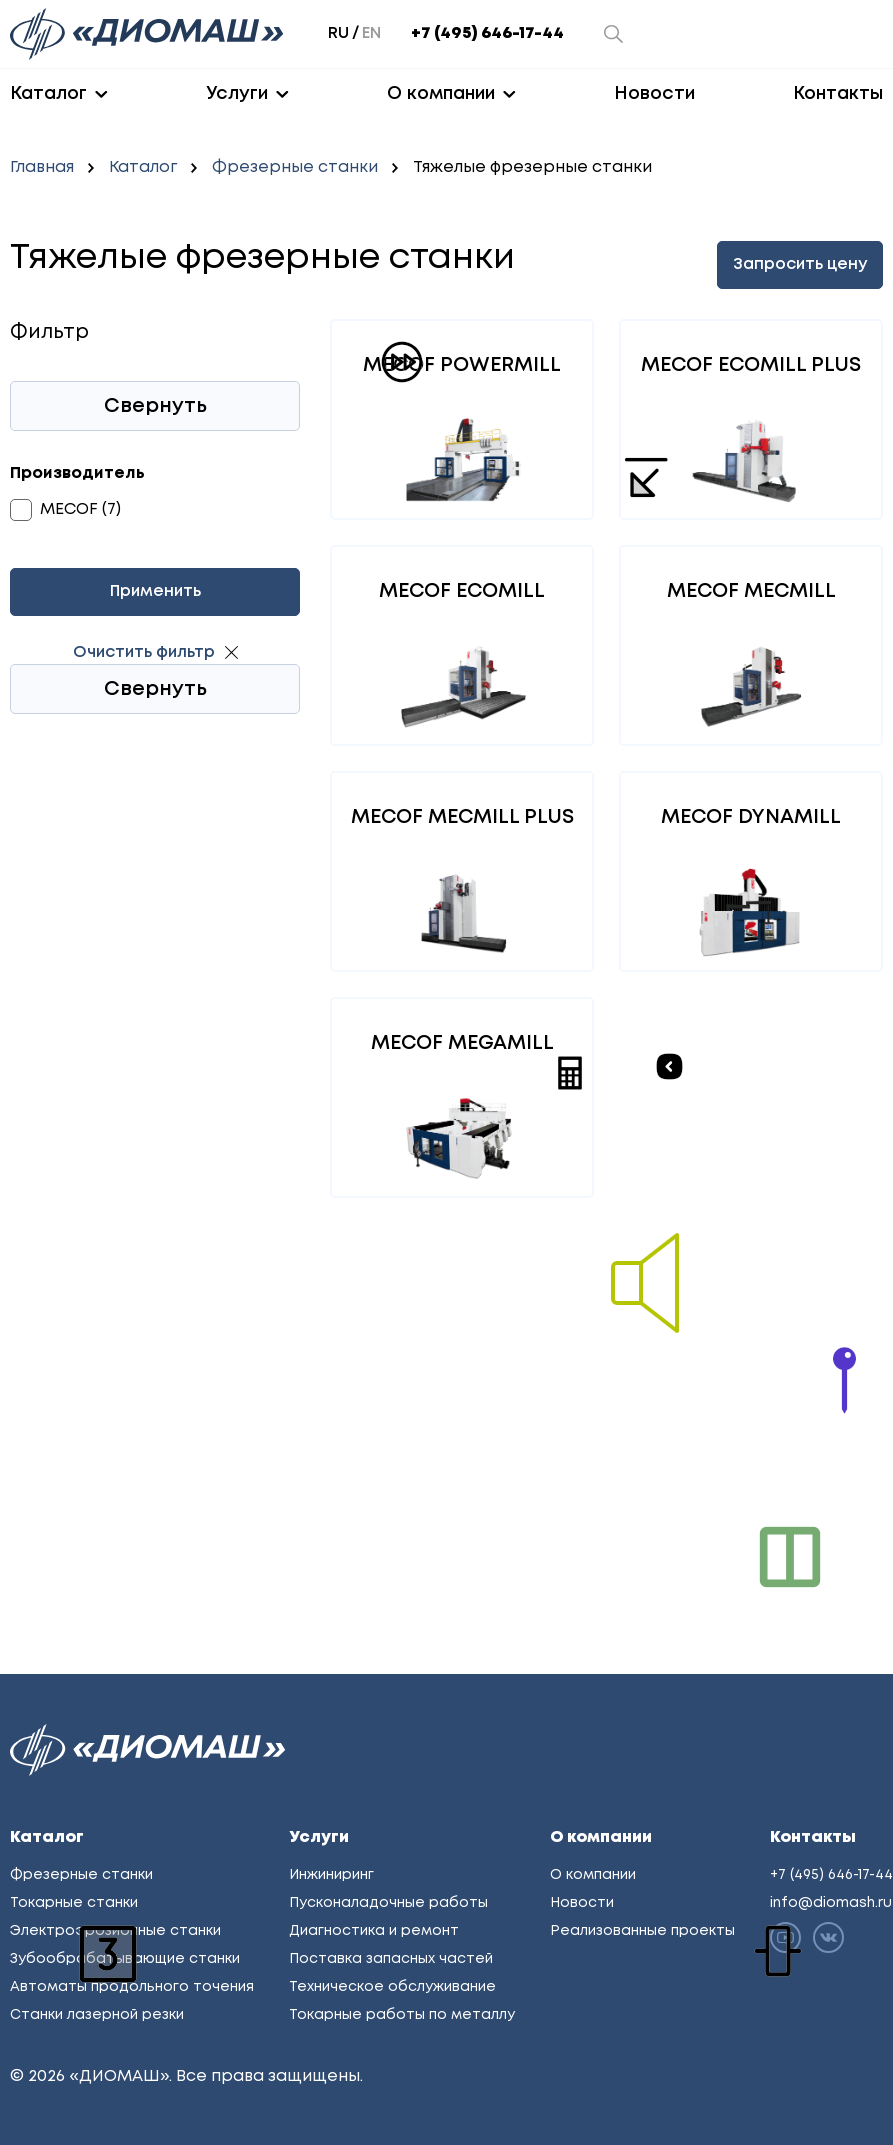 This screenshot has width=893, height=2145. Describe the element at coordinates (665, 1283) in the screenshot. I see `speaker with no audio output` at that location.